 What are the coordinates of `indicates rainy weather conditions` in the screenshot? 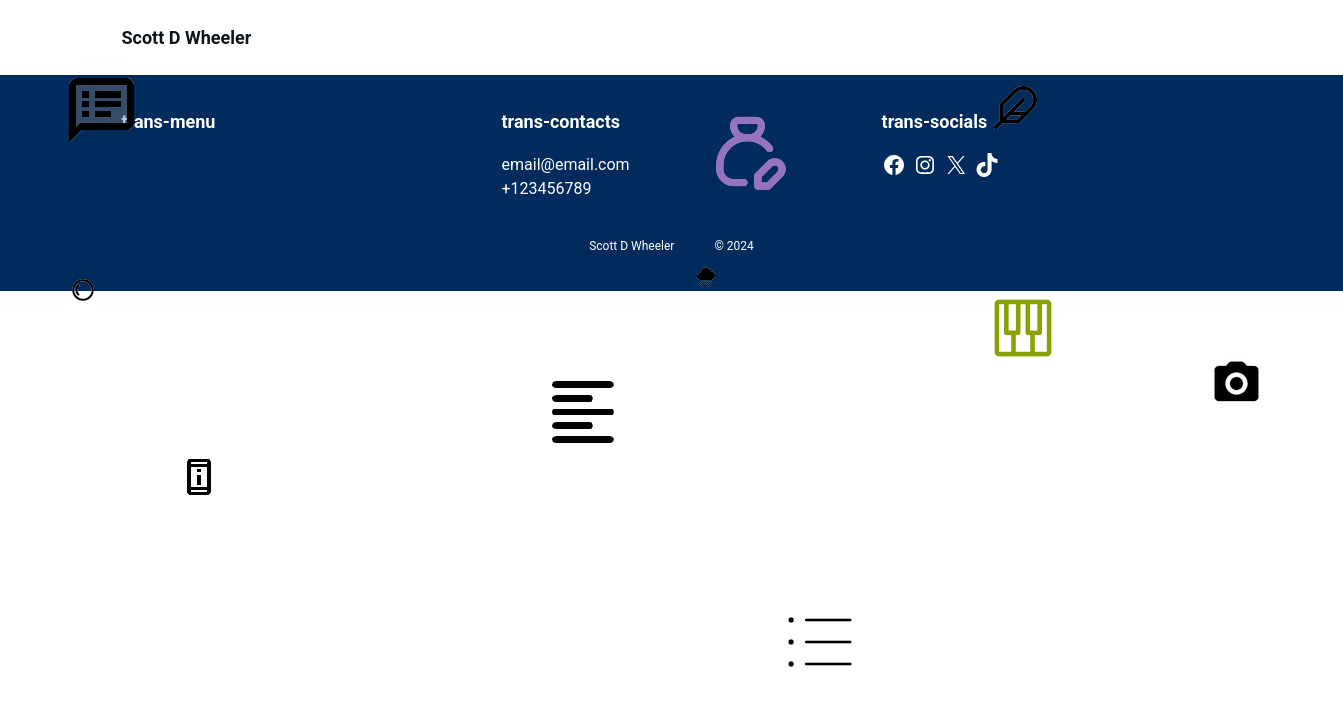 It's located at (706, 277).